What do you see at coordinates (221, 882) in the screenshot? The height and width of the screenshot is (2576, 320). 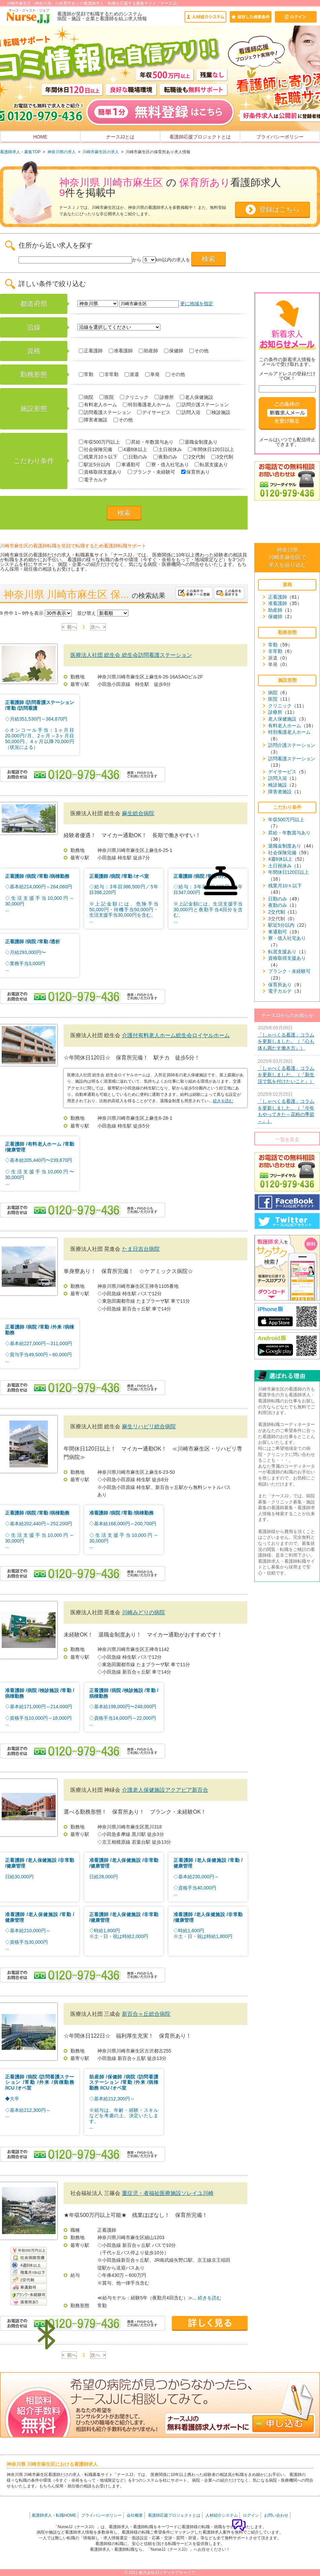 I see `ring for service or assistance` at bounding box center [221, 882].